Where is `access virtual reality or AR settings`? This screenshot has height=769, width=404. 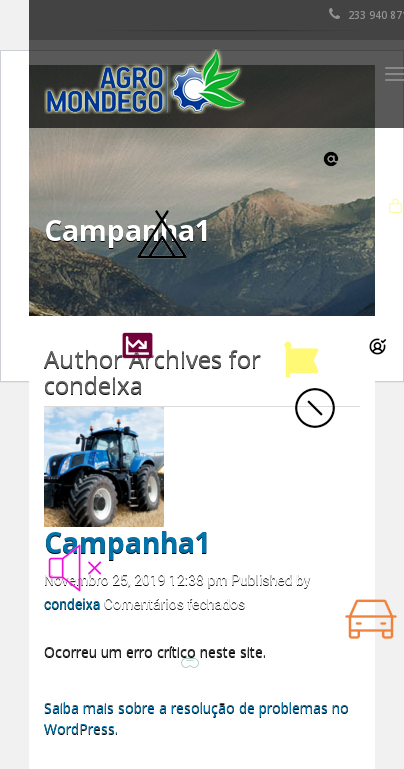
access virtual reality or AR settings is located at coordinates (190, 663).